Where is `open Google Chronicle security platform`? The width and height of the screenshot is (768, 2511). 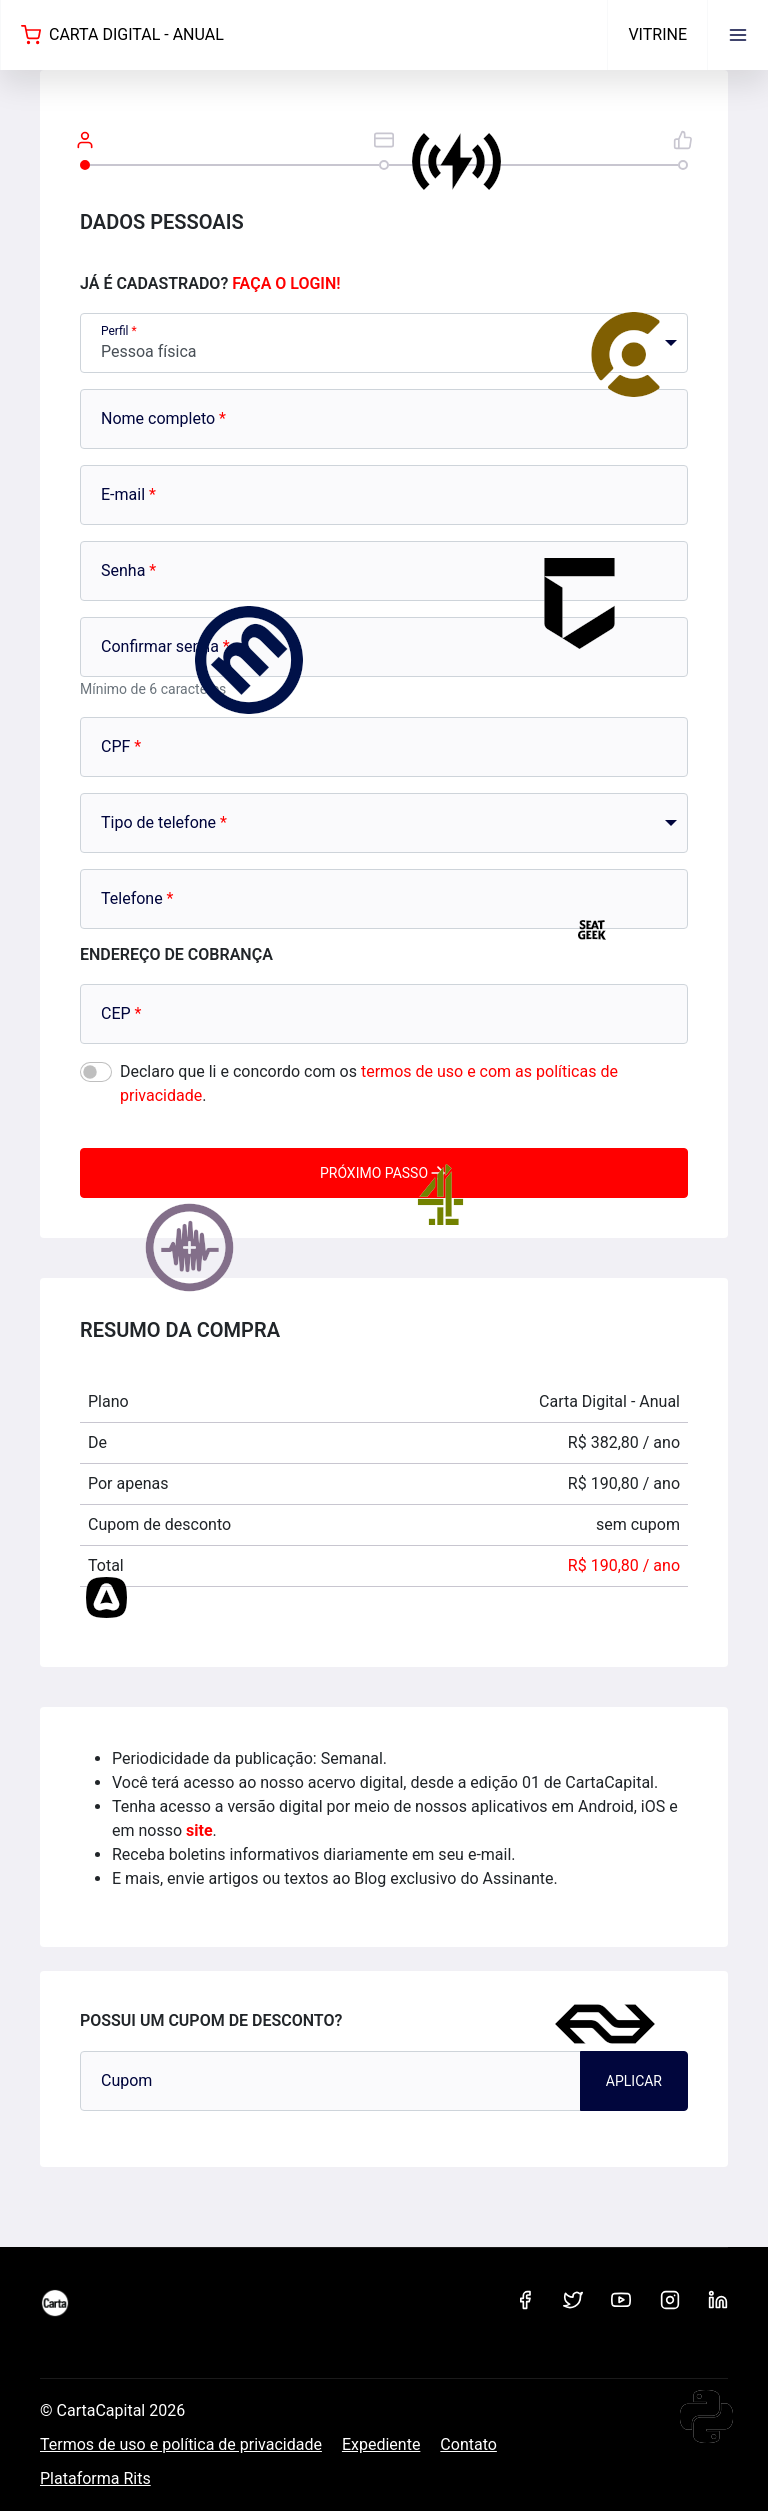
open Google Chronicle security platform is located at coordinates (579, 603).